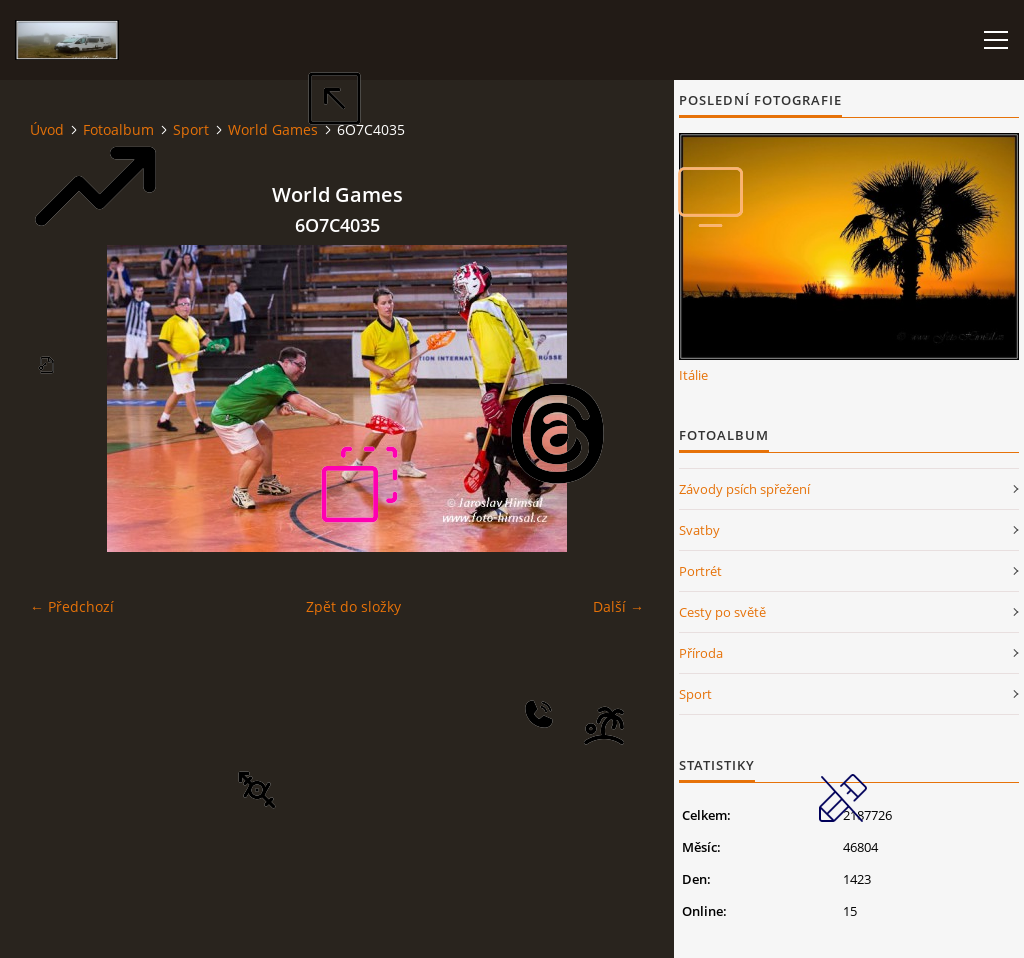 The image size is (1024, 958). Describe the element at coordinates (539, 713) in the screenshot. I see `make a phone call` at that location.